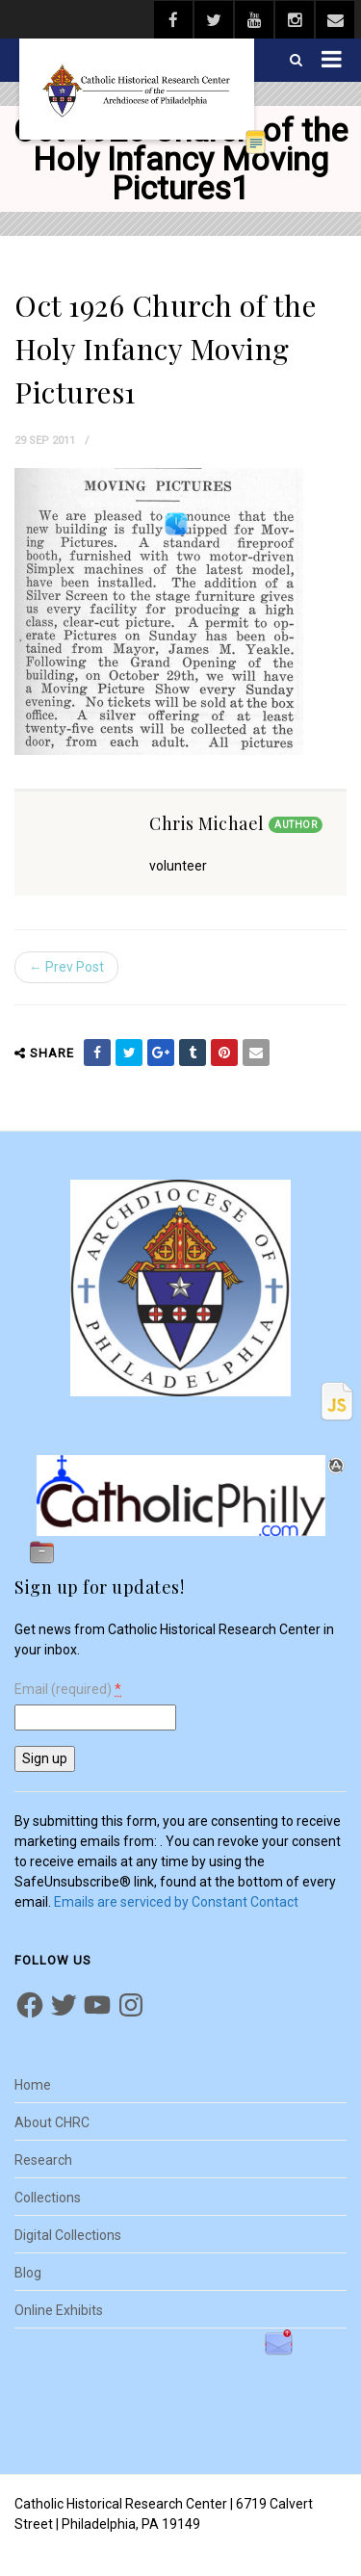  What do you see at coordinates (336, 1466) in the screenshot?
I see `open the software updater application` at bounding box center [336, 1466].